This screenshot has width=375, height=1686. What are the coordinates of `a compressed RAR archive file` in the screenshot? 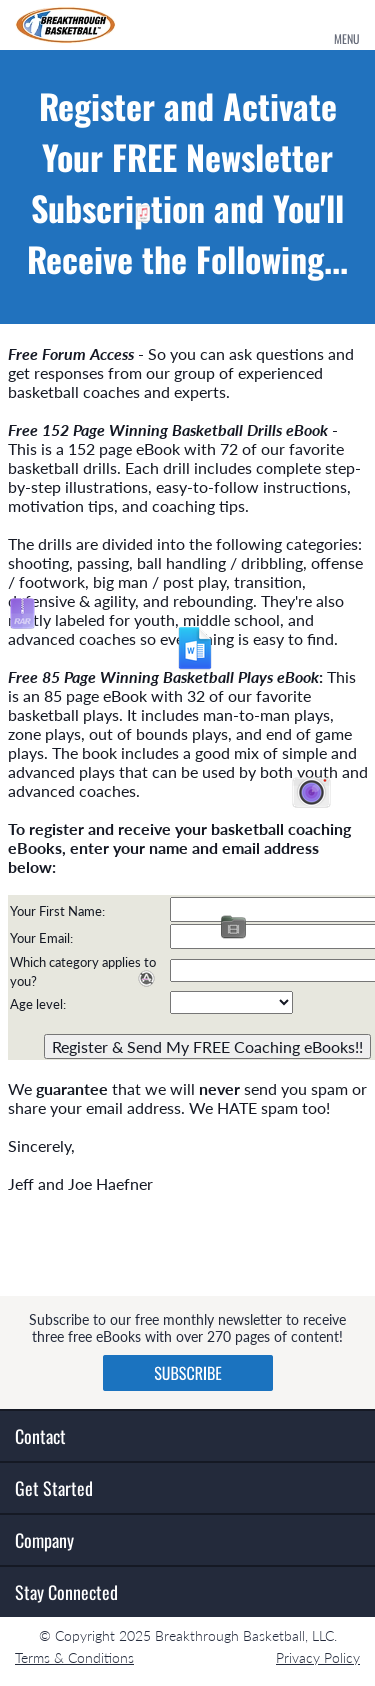 It's located at (22, 613).